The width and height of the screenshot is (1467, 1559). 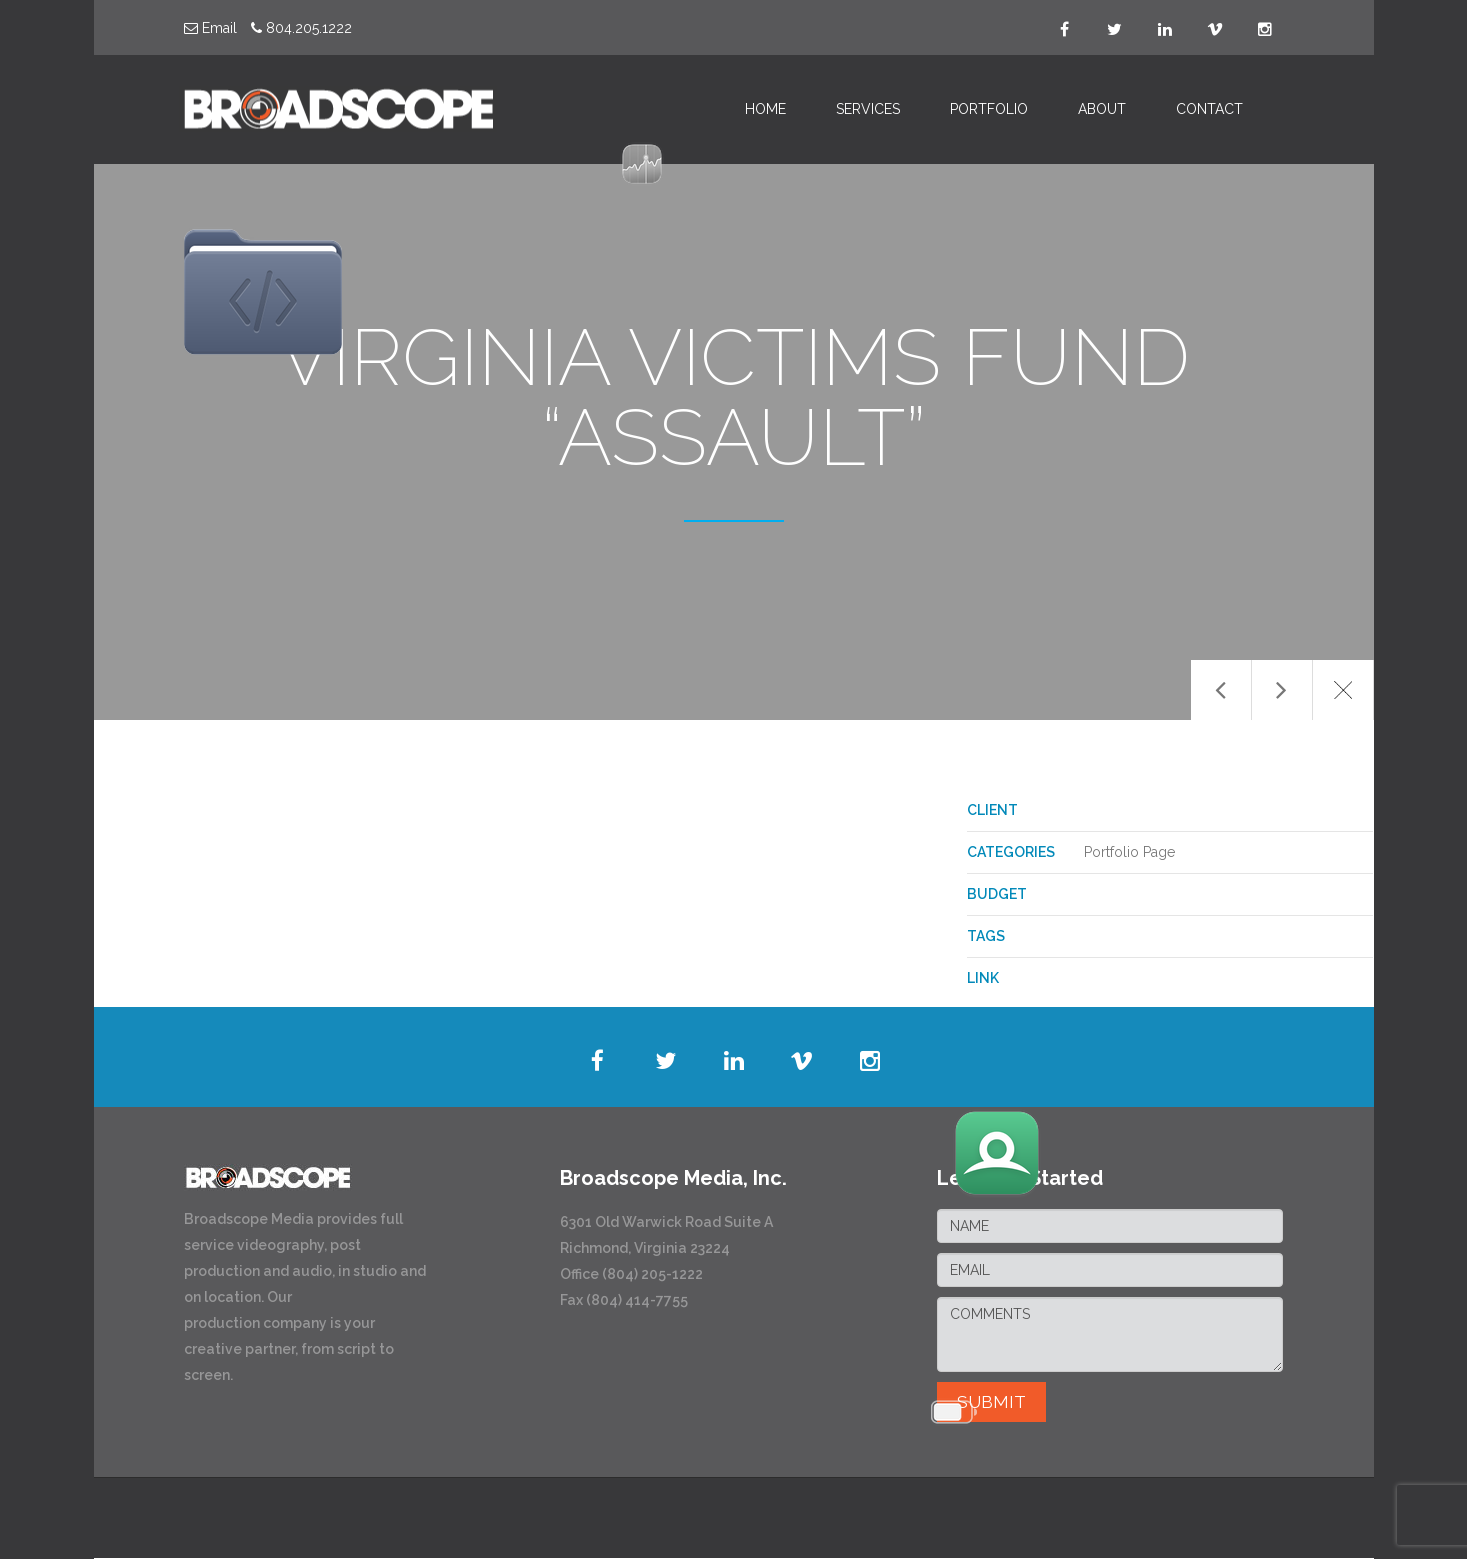 I want to click on open renderdoc graphics debugging application, so click(x=997, y=1153).